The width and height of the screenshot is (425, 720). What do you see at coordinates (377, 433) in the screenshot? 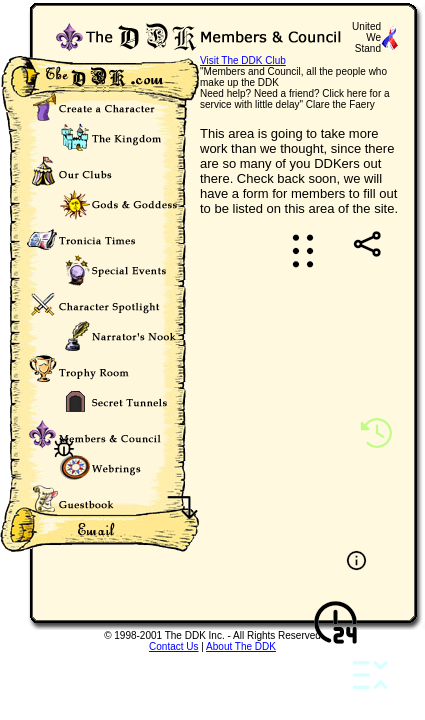
I see `view history or recent activity` at bounding box center [377, 433].